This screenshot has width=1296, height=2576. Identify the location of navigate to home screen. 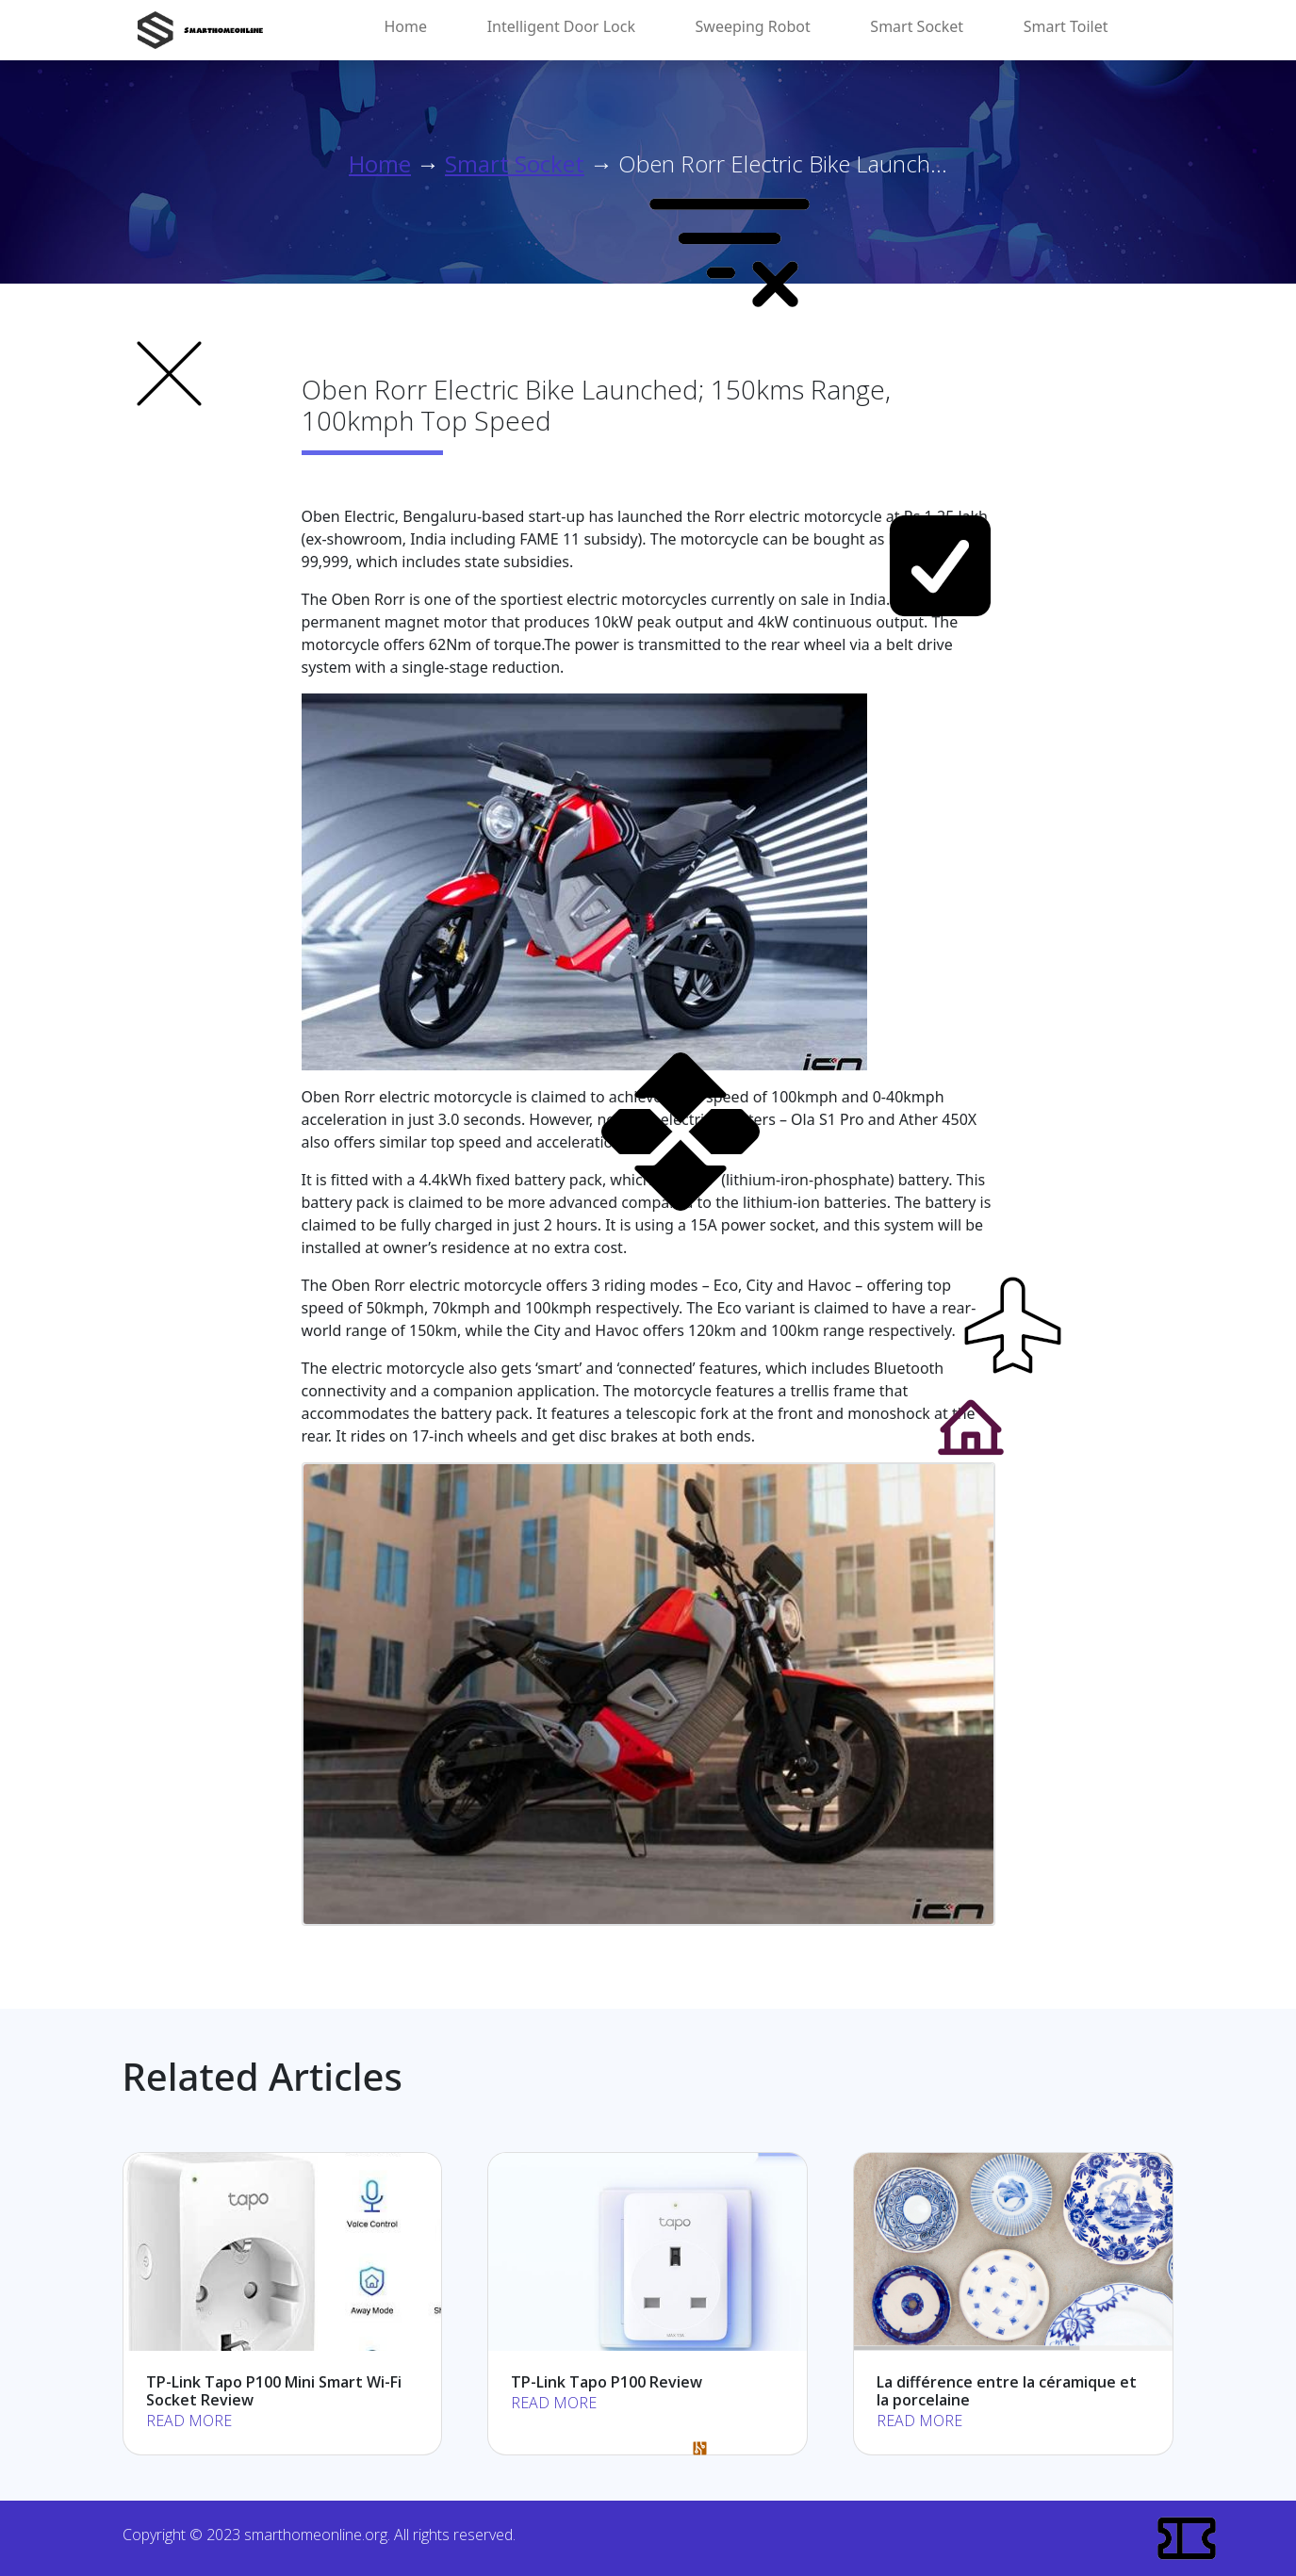
(971, 1428).